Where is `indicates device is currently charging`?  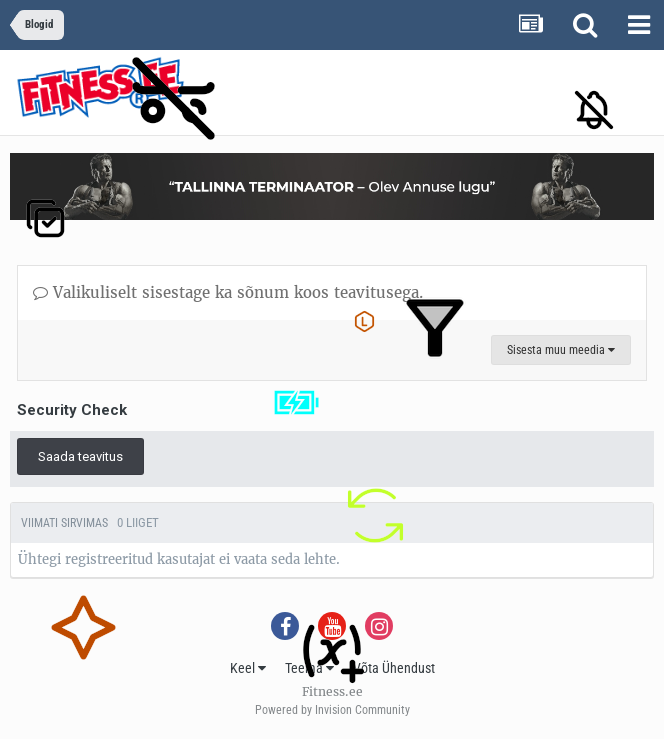 indicates device is currently charging is located at coordinates (296, 402).